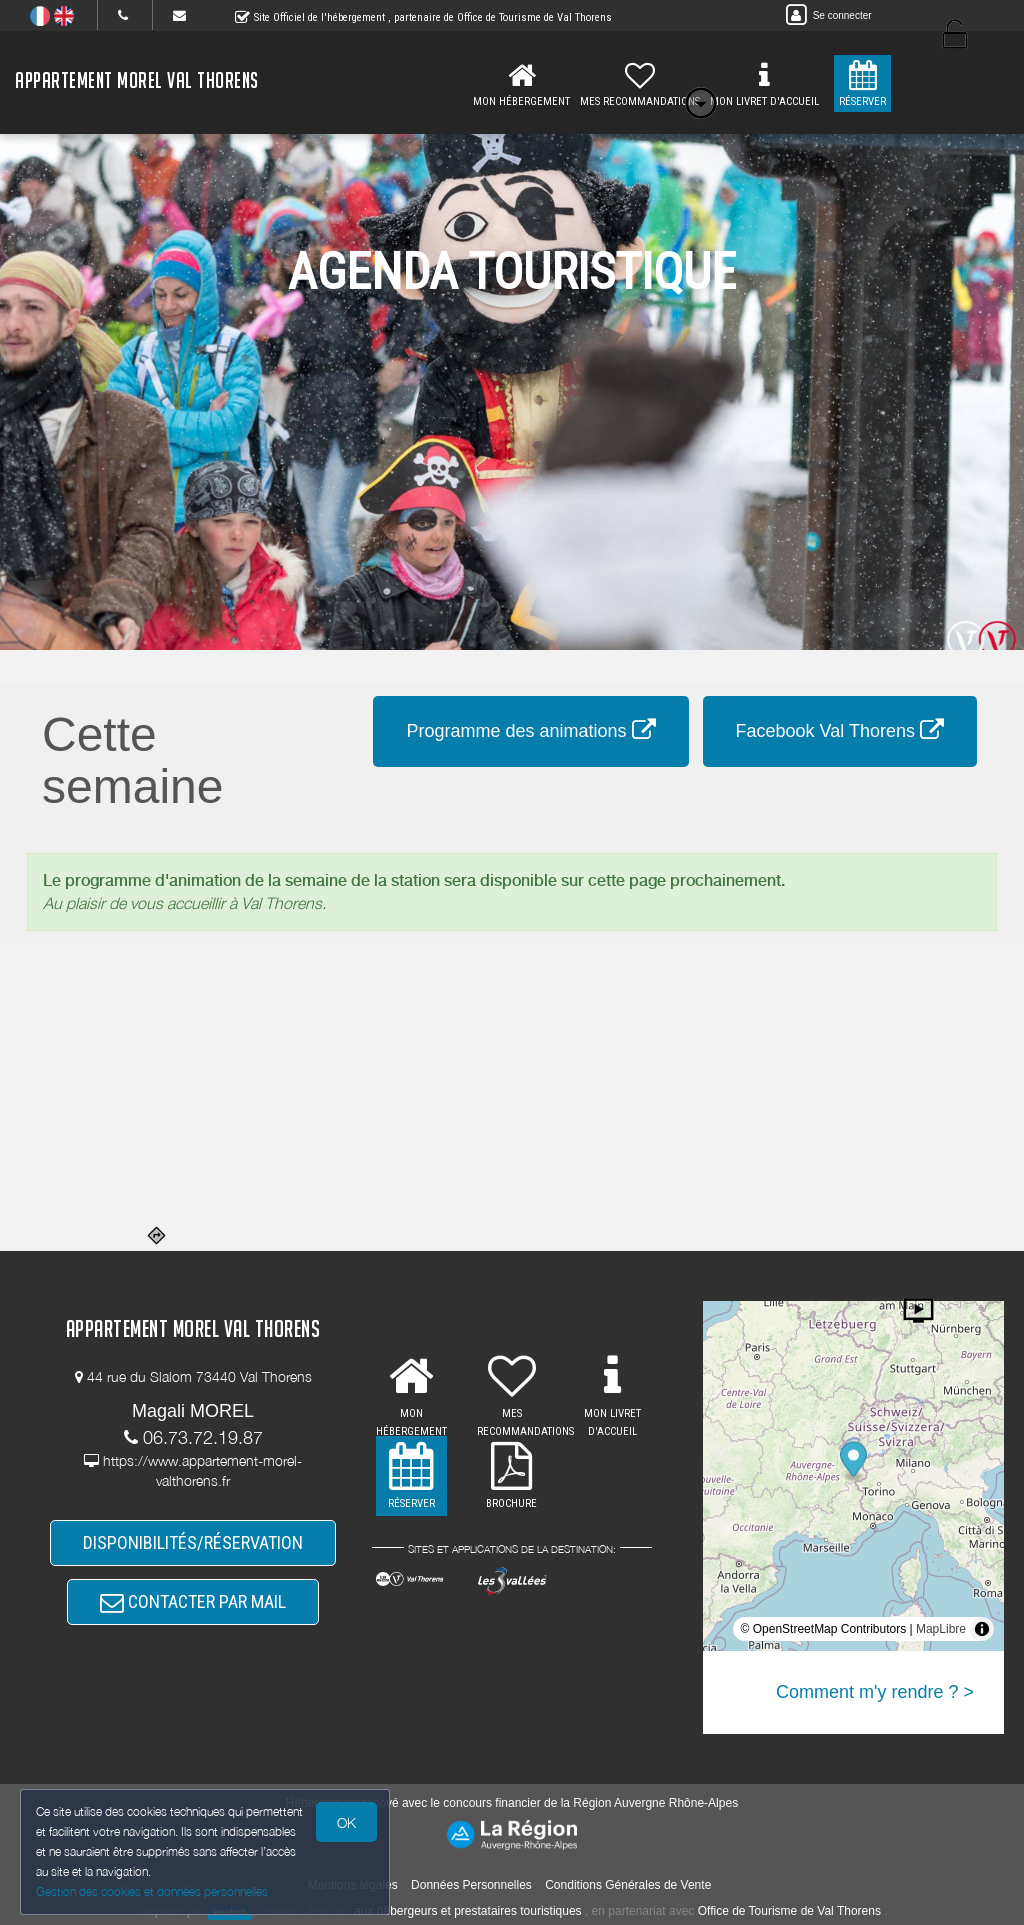 This screenshot has height=1925, width=1024. Describe the element at coordinates (156, 1235) in the screenshot. I see `get directions to a location` at that location.